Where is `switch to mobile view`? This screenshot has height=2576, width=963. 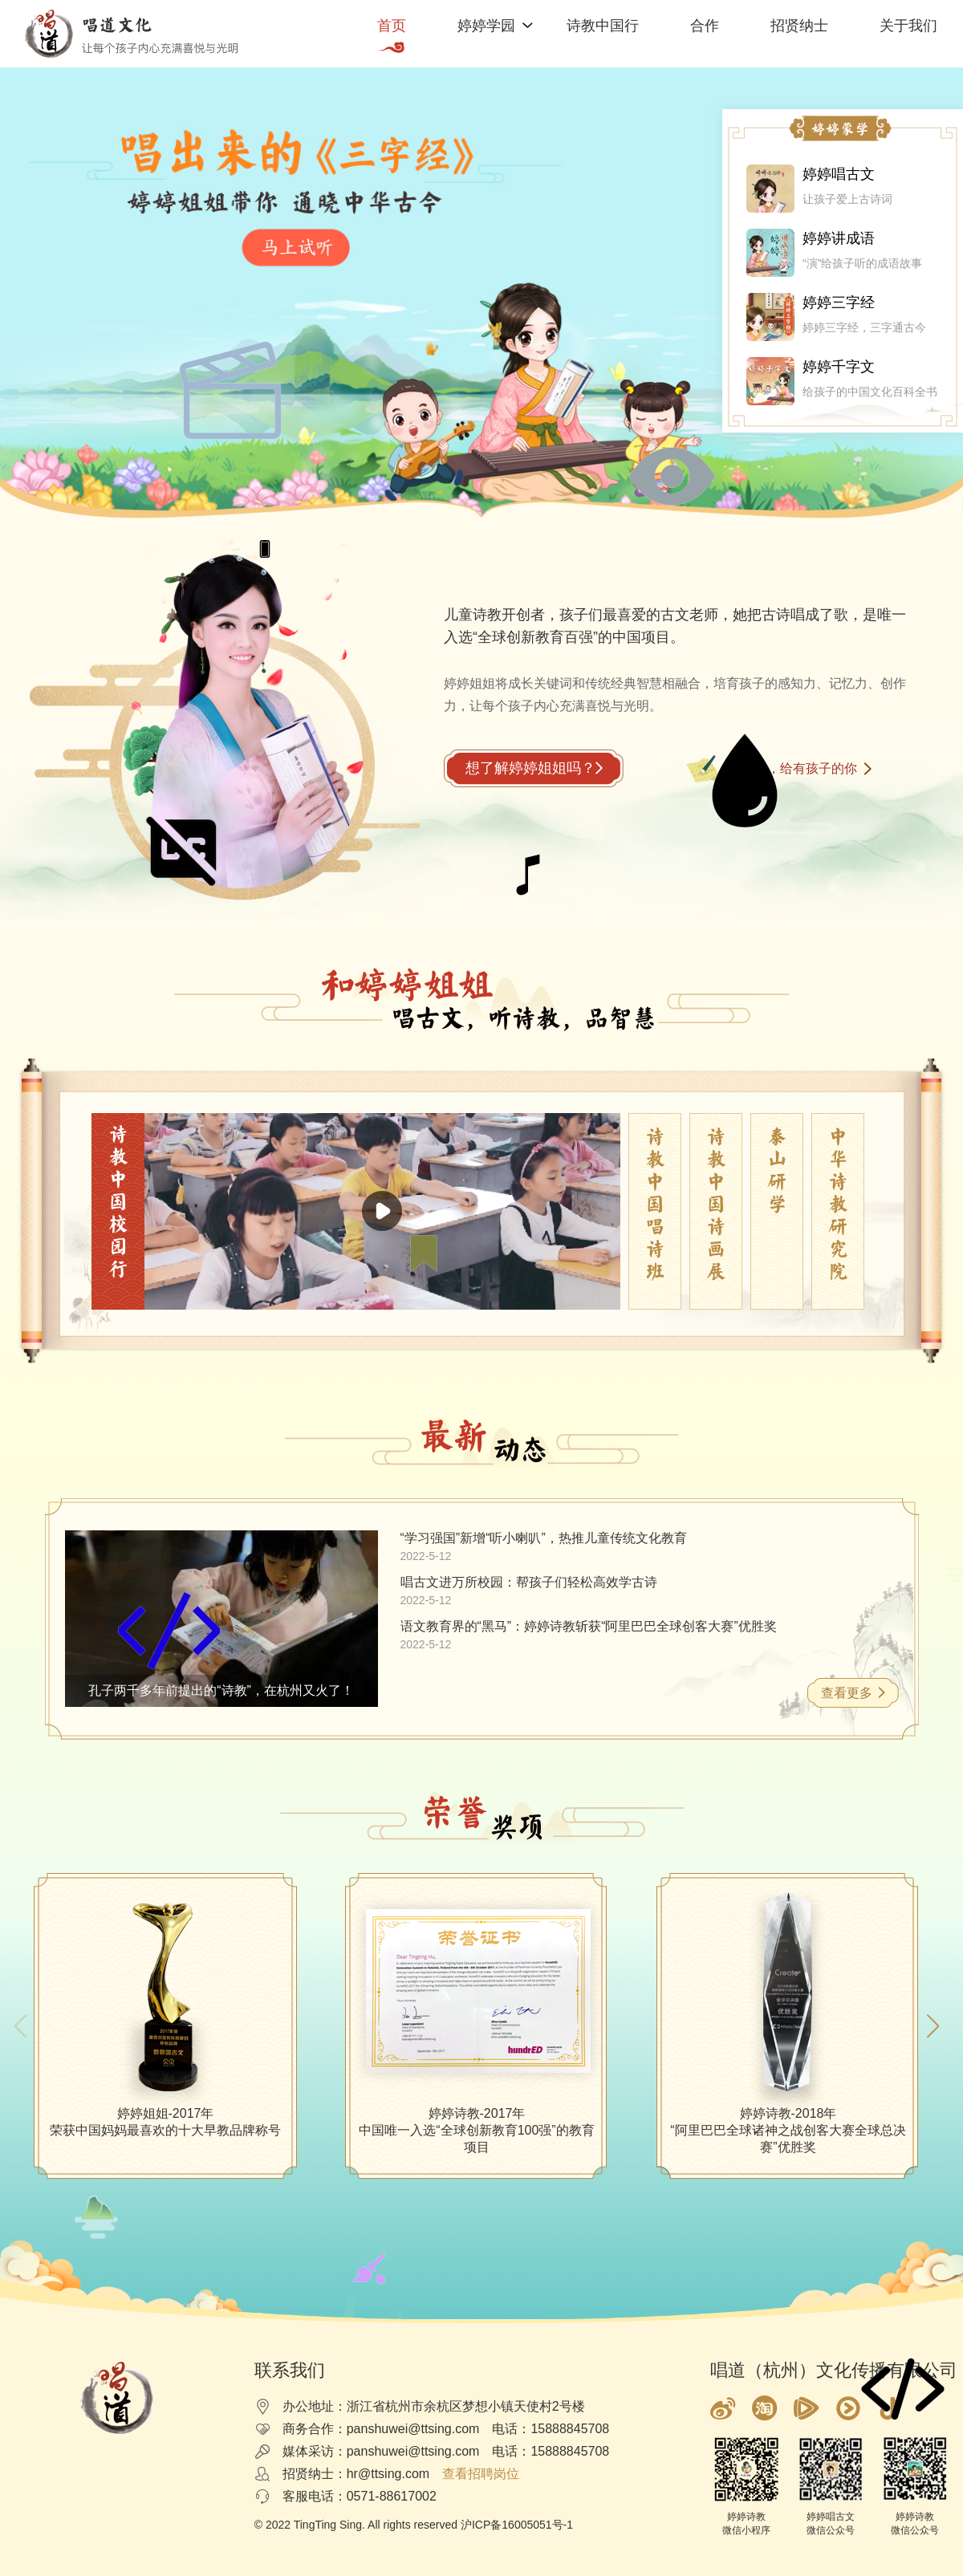
switch to mobile view is located at coordinates (265, 549).